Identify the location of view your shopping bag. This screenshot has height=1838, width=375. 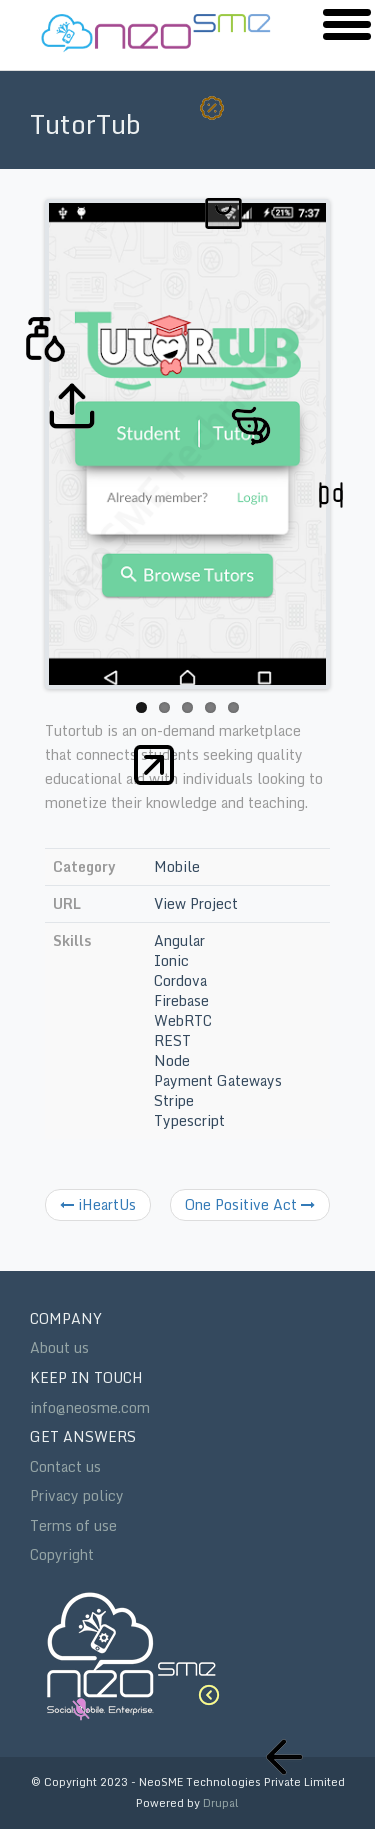
(223, 213).